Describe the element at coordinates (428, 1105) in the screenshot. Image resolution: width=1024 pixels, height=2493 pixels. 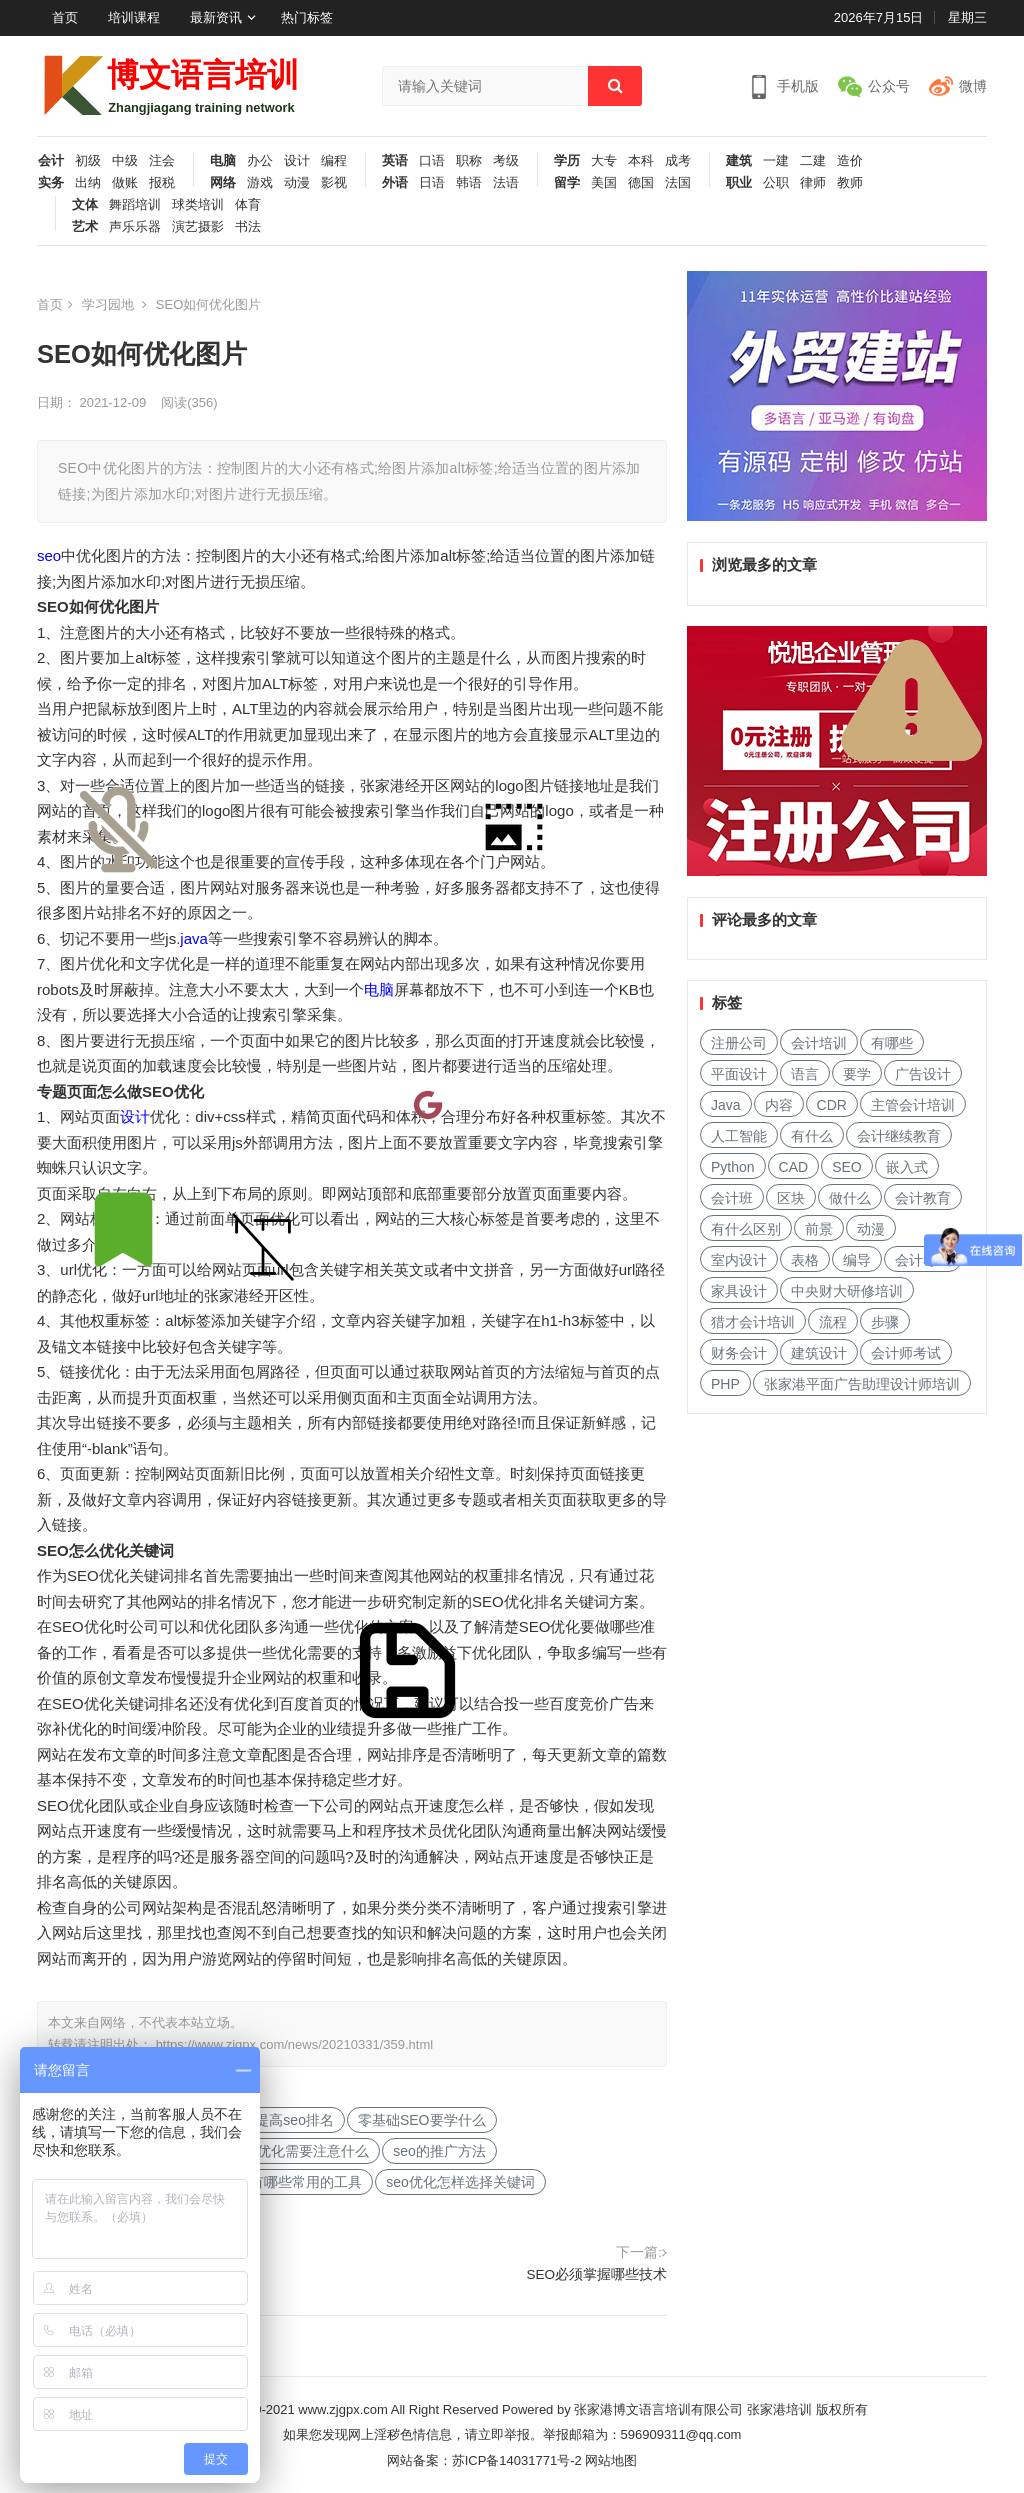
I see `sign in with Google` at that location.